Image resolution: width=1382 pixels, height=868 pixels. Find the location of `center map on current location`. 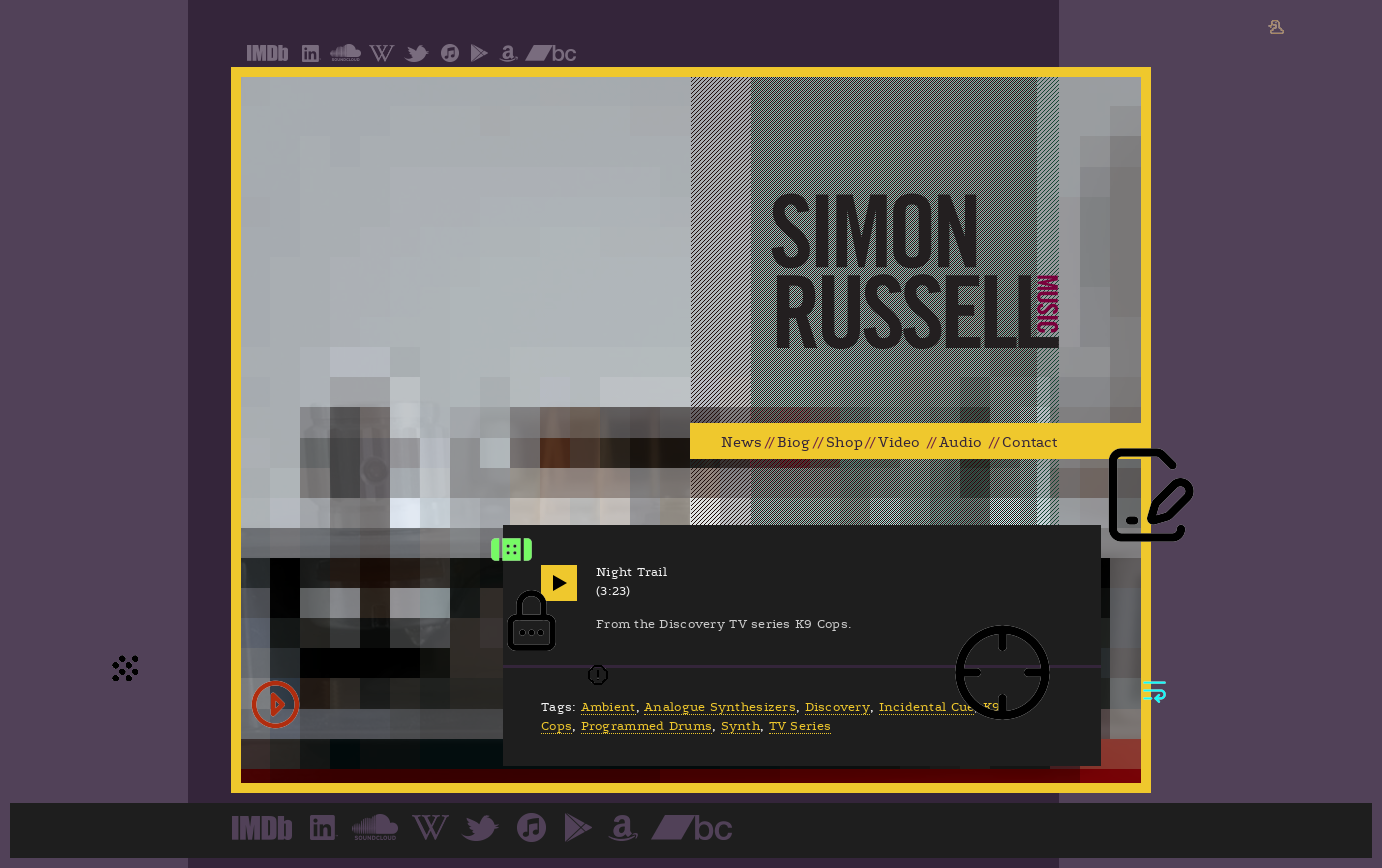

center map on current location is located at coordinates (1002, 672).